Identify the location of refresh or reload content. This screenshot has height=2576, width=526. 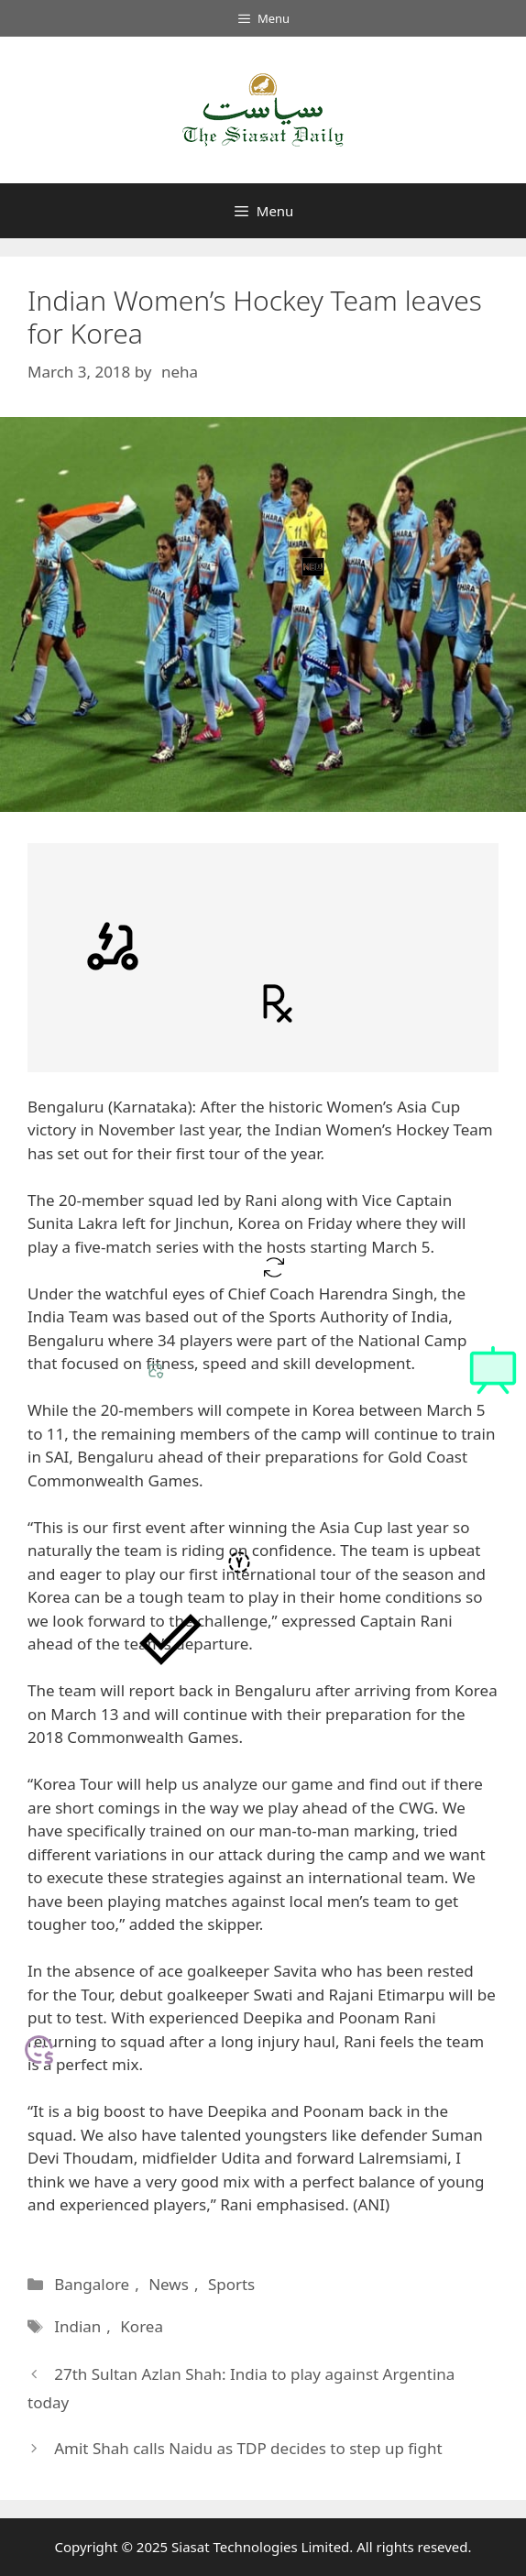
(274, 1267).